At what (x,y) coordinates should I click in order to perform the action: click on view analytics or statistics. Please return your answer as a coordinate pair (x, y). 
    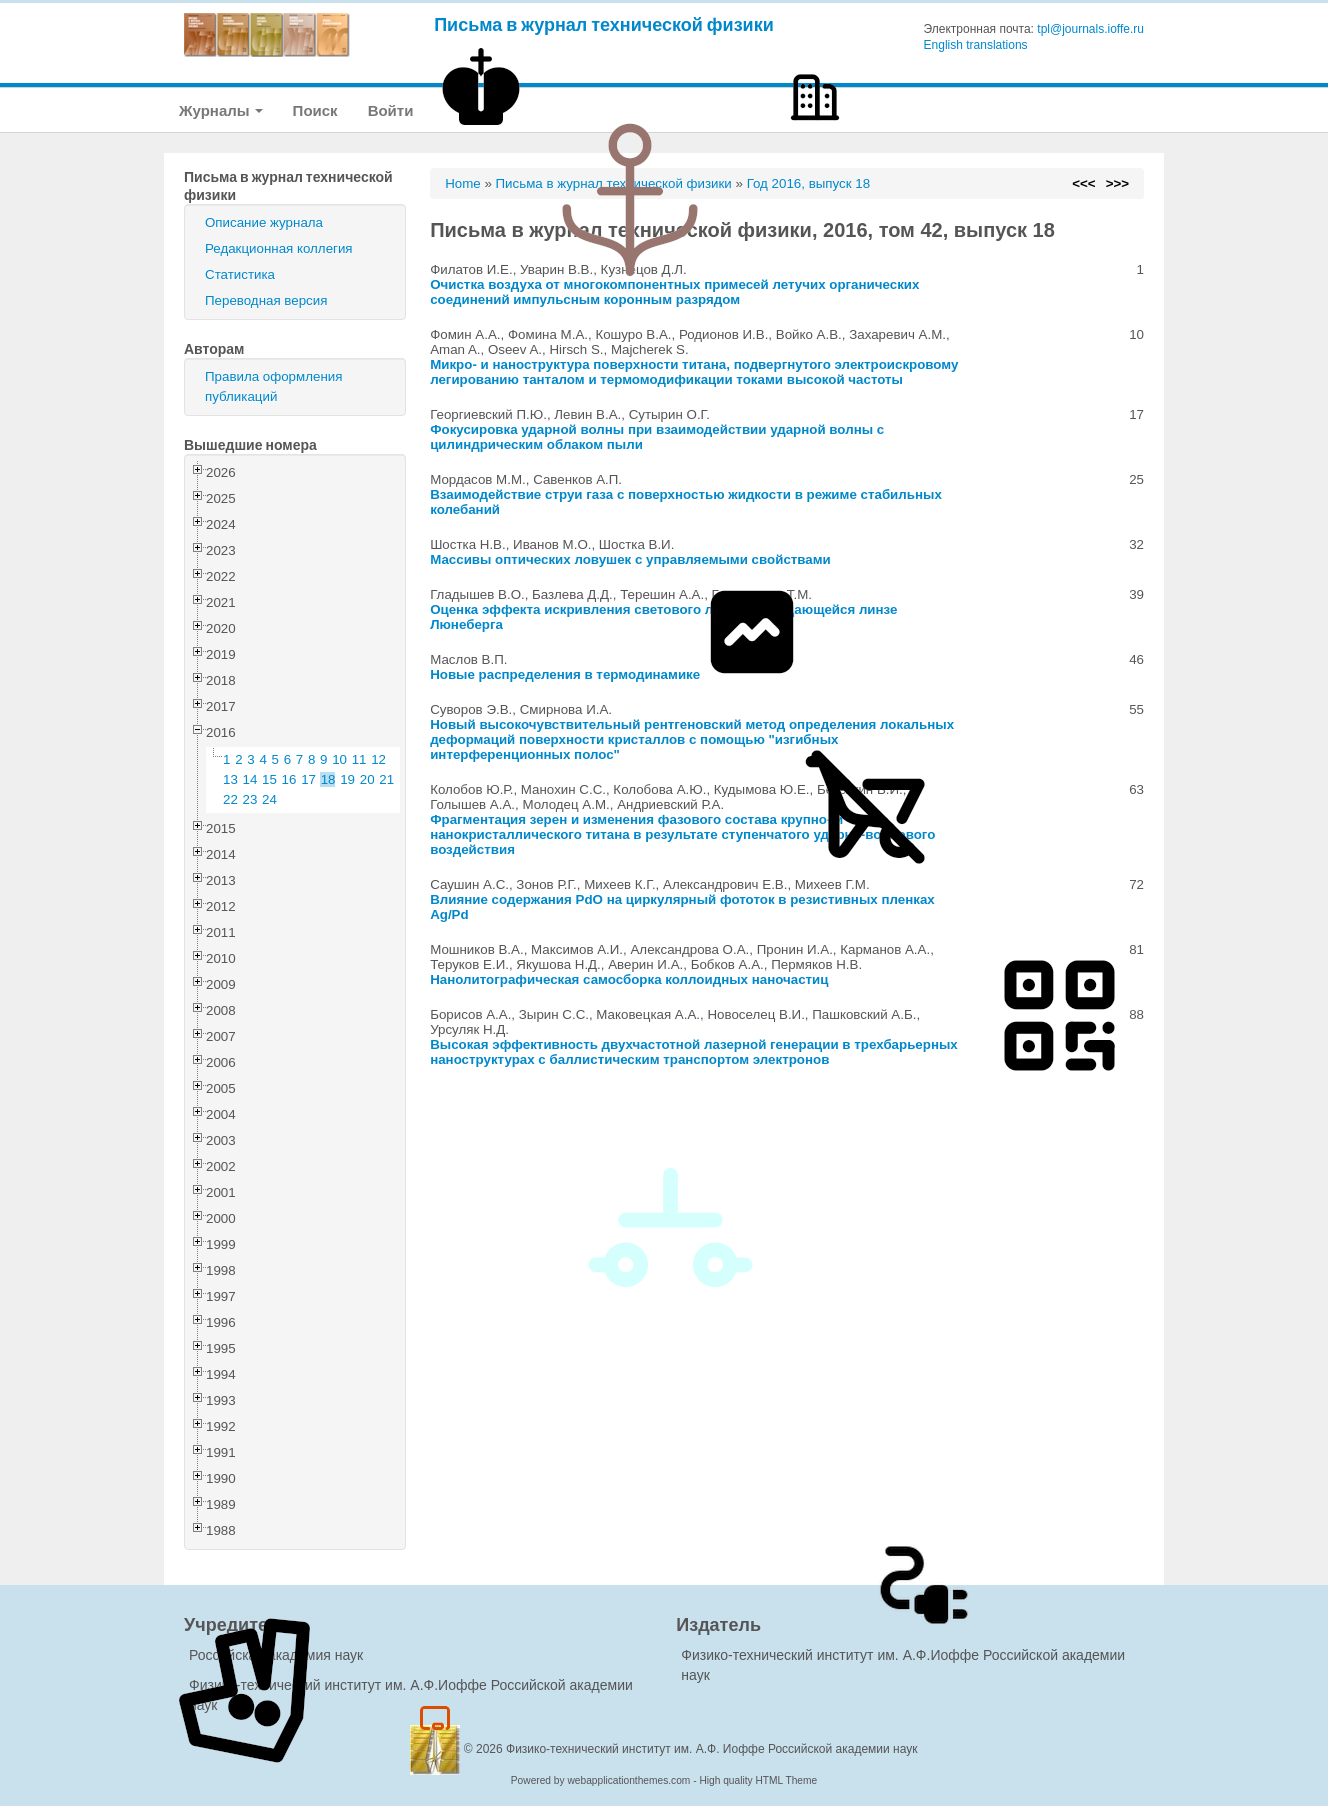
    Looking at the image, I should click on (752, 632).